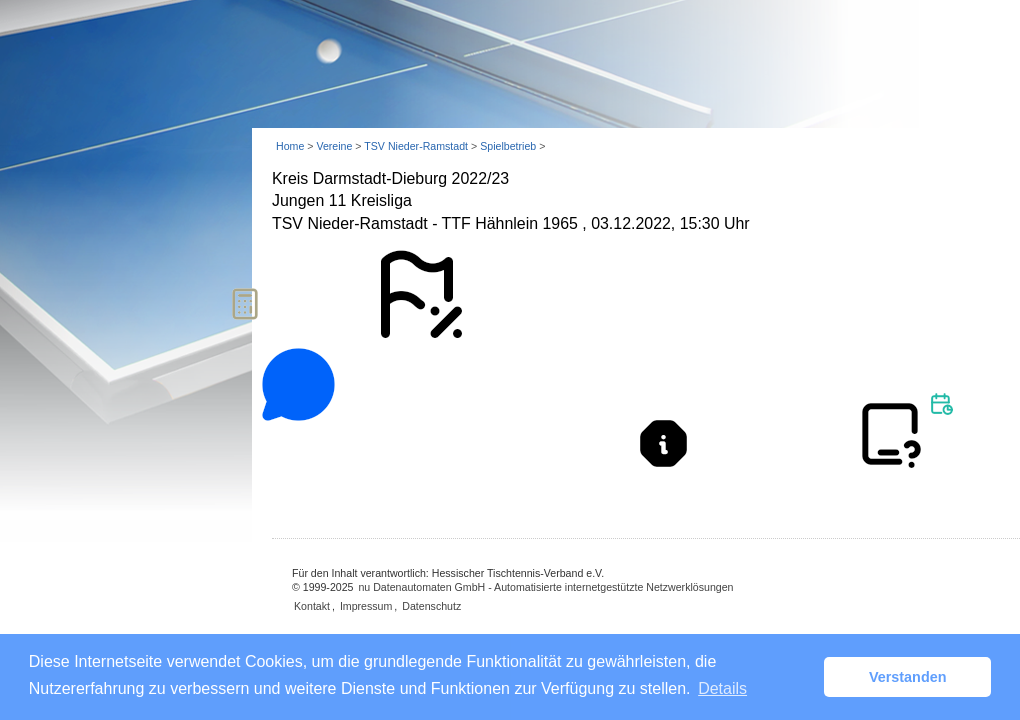 Image resolution: width=1020 pixels, height=720 pixels. Describe the element at coordinates (941, 403) in the screenshot. I see `view calendar analytics and statistics` at that location.